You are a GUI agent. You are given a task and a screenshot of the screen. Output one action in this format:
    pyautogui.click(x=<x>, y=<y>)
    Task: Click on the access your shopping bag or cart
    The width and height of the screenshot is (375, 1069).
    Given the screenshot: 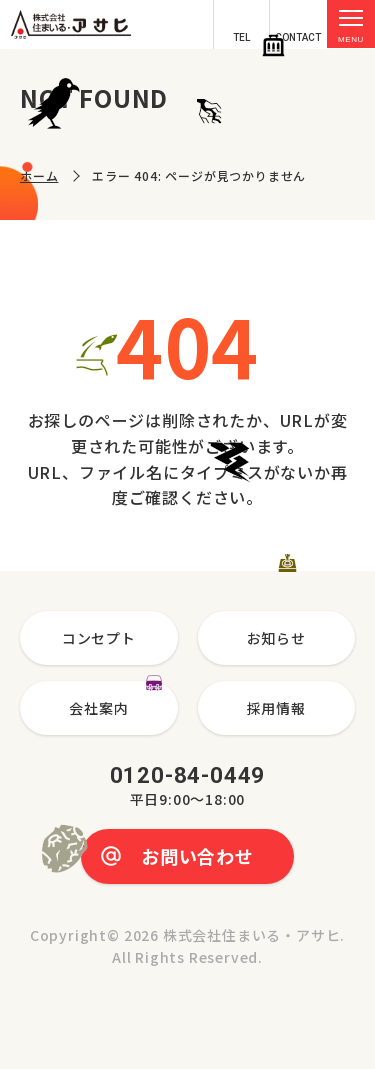 What is the action you would take?
    pyautogui.click(x=154, y=683)
    